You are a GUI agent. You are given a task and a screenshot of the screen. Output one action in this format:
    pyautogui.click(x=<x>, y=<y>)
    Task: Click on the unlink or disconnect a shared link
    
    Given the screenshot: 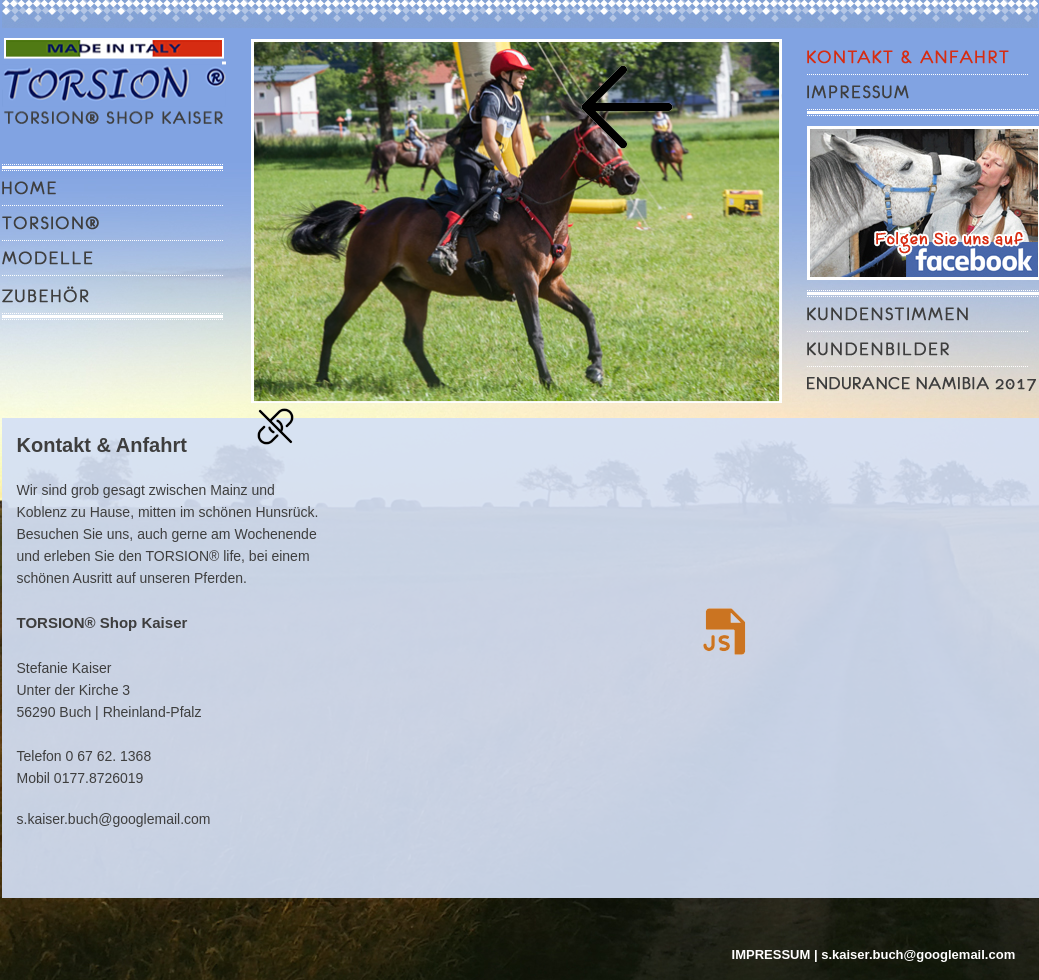 What is the action you would take?
    pyautogui.click(x=275, y=426)
    